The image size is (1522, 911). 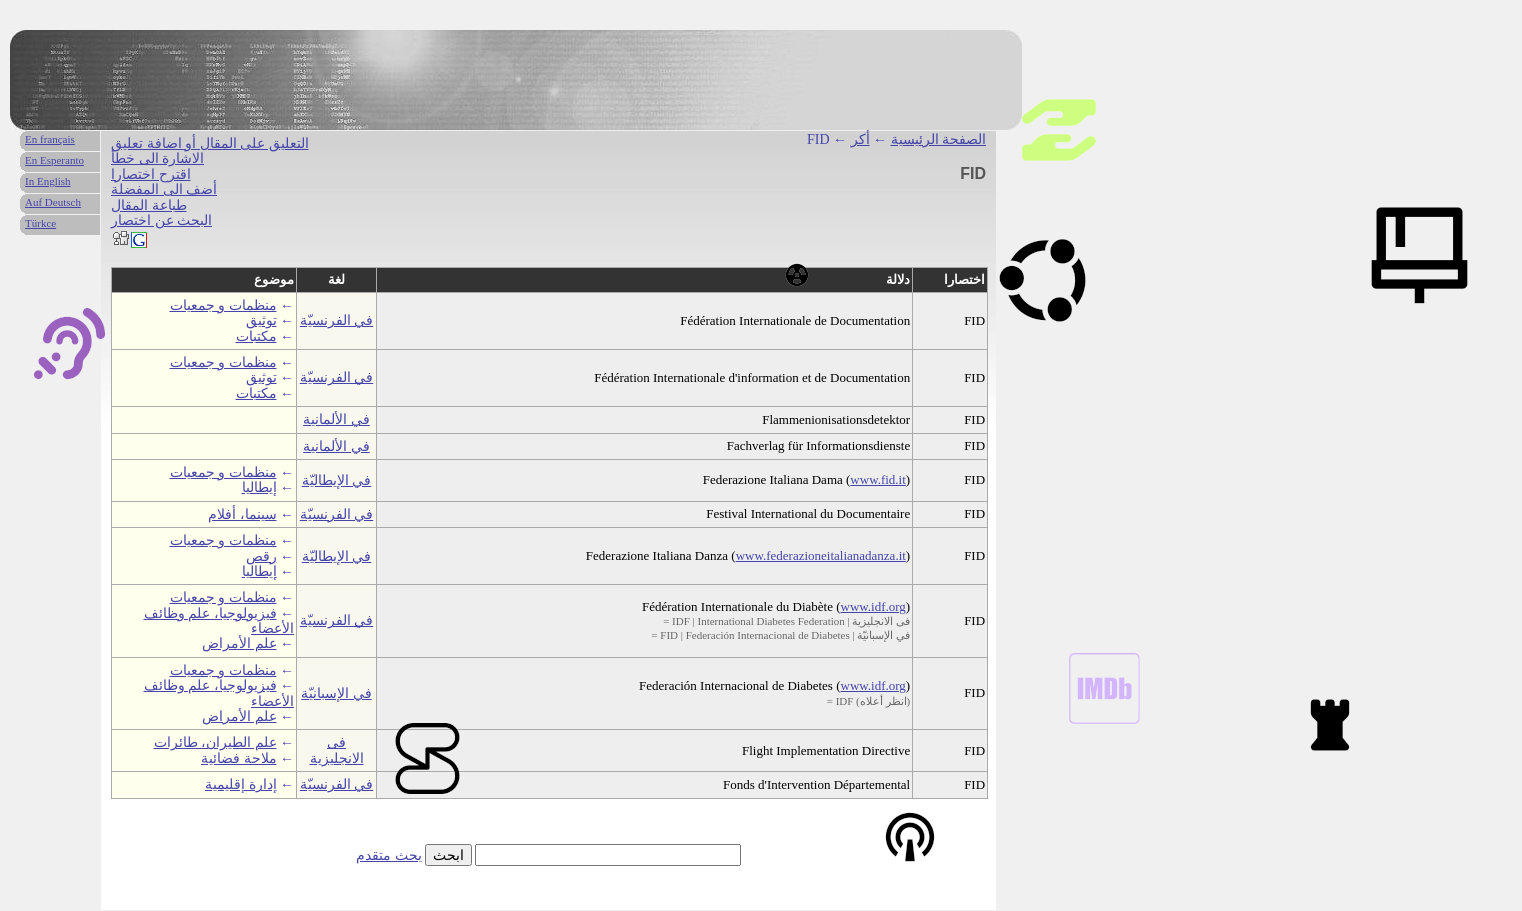 What do you see at coordinates (1104, 688) in the screenshot?
I see `open the IMDb app or website` at bounding box center [1104, 688].